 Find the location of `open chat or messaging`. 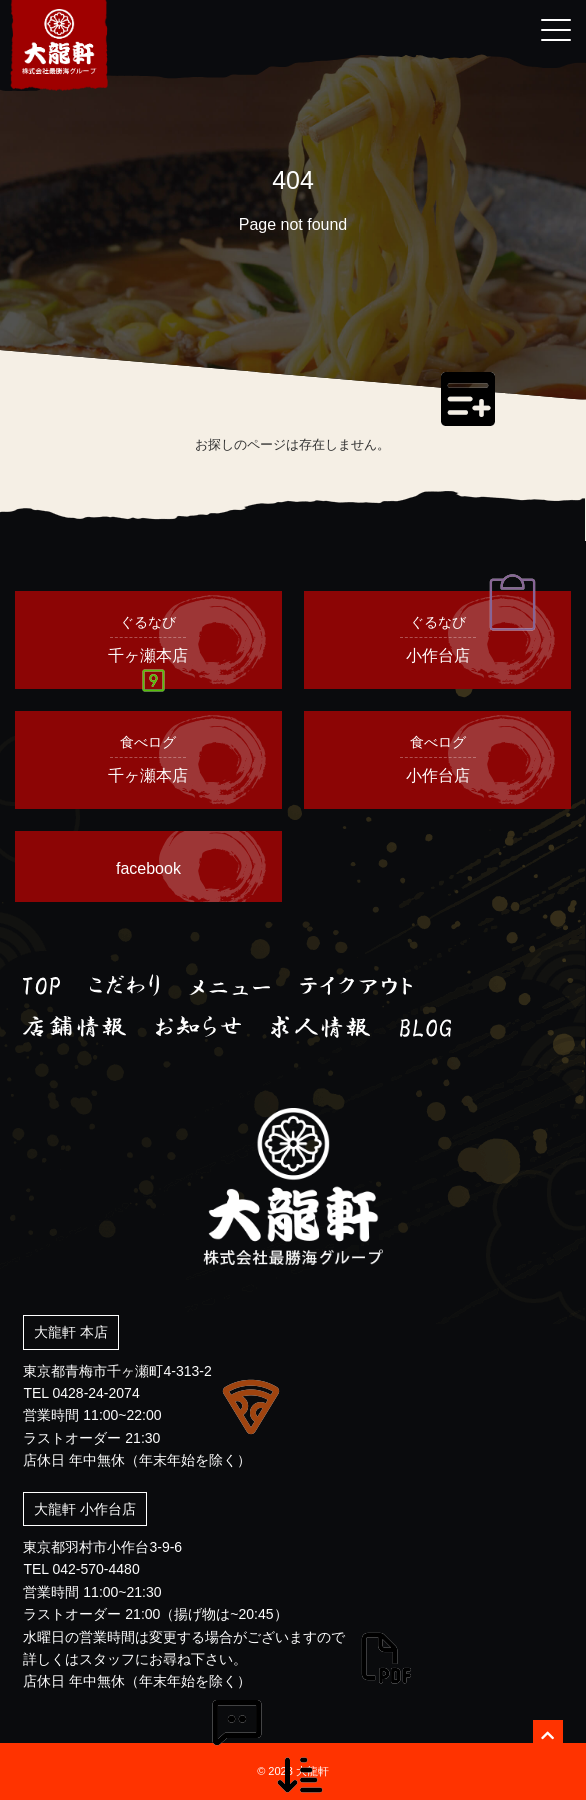

open chat or messaging is located at coordinates (237, 1719).